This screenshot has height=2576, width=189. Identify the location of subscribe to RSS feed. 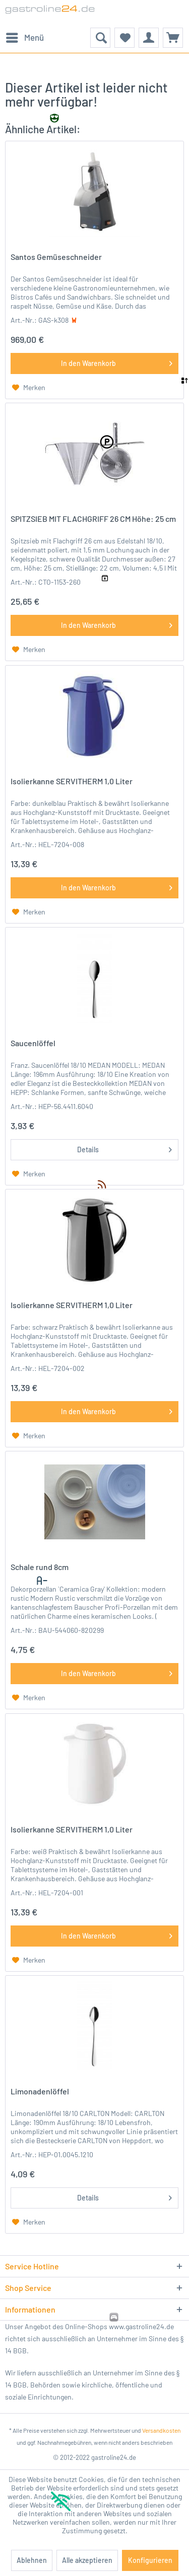
(101, 1185).